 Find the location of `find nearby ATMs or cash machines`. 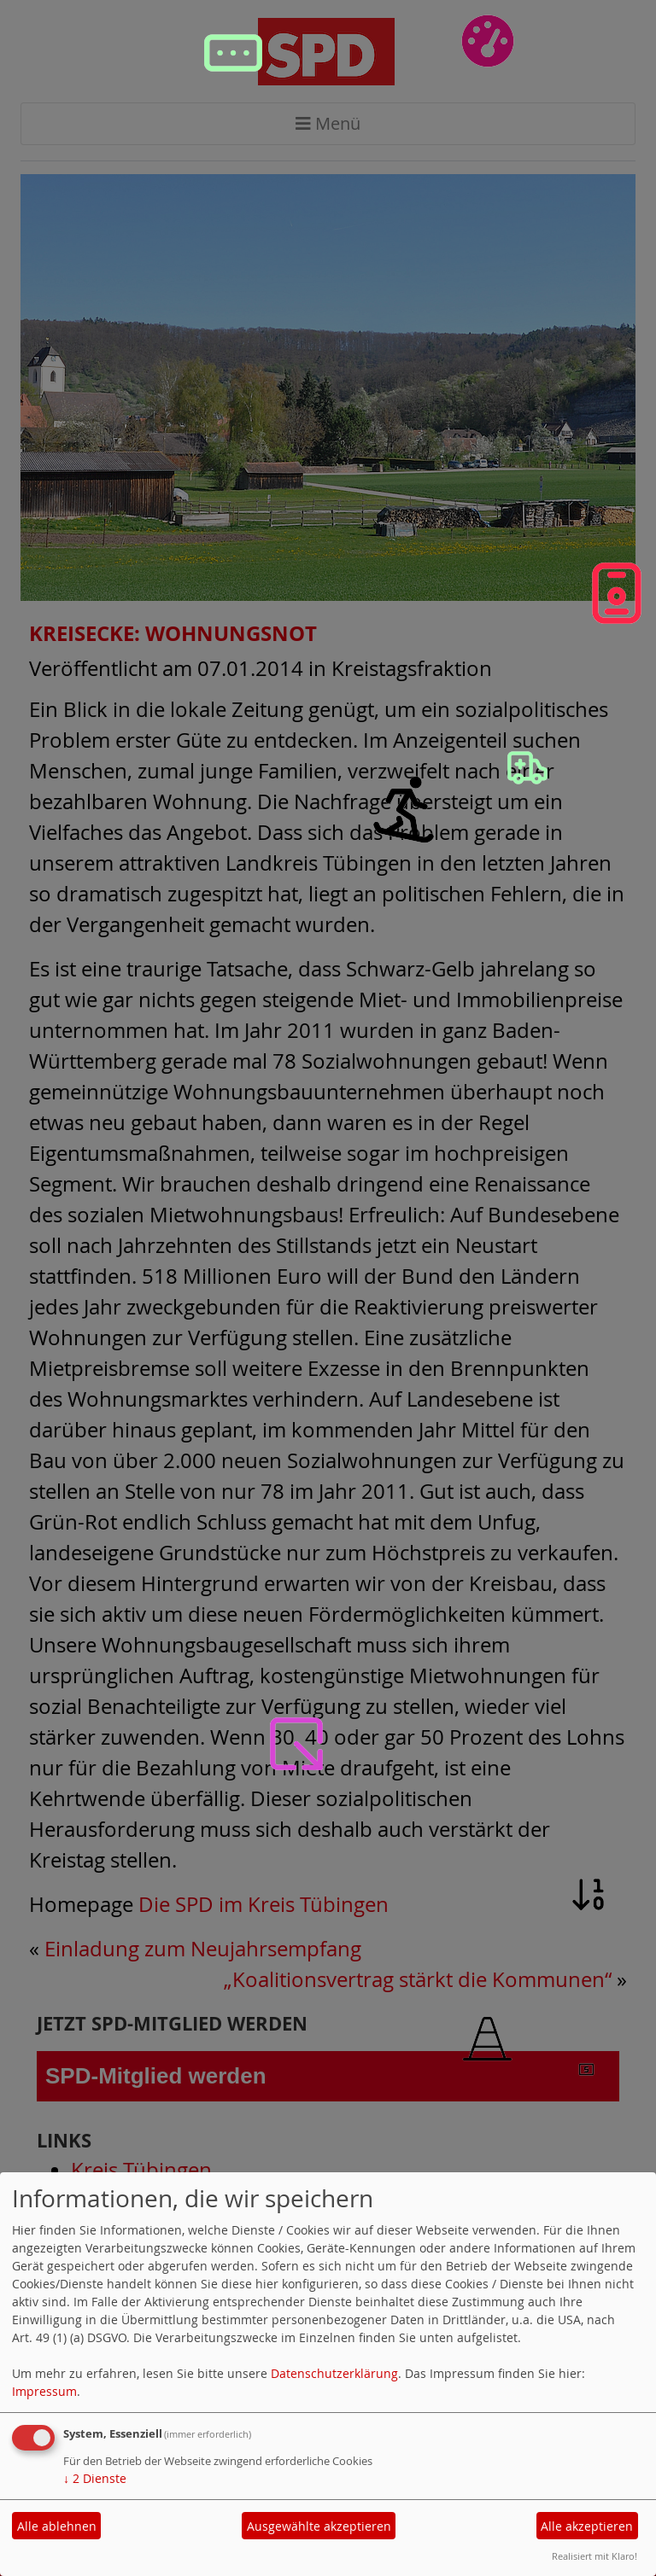

find nearby ATMs or cash machines is located at coordinates (586, 2069).